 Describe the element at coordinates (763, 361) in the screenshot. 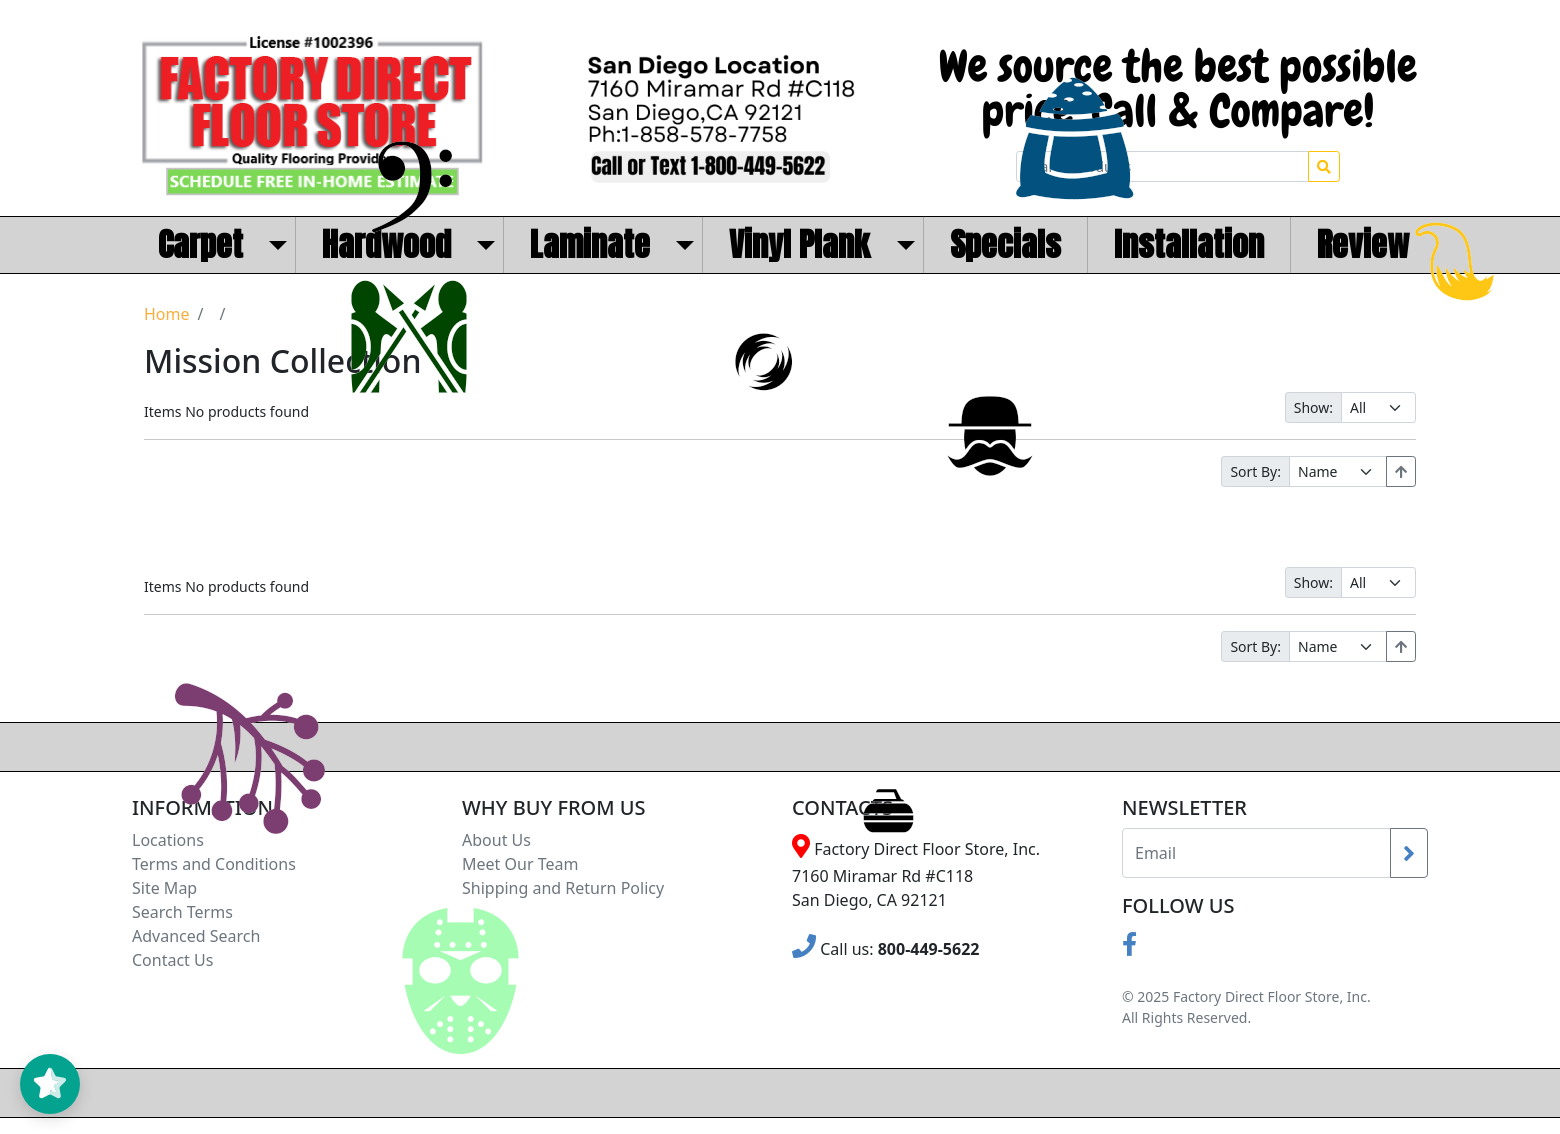

I see `indicates sound or audio resonance effect` at that location.